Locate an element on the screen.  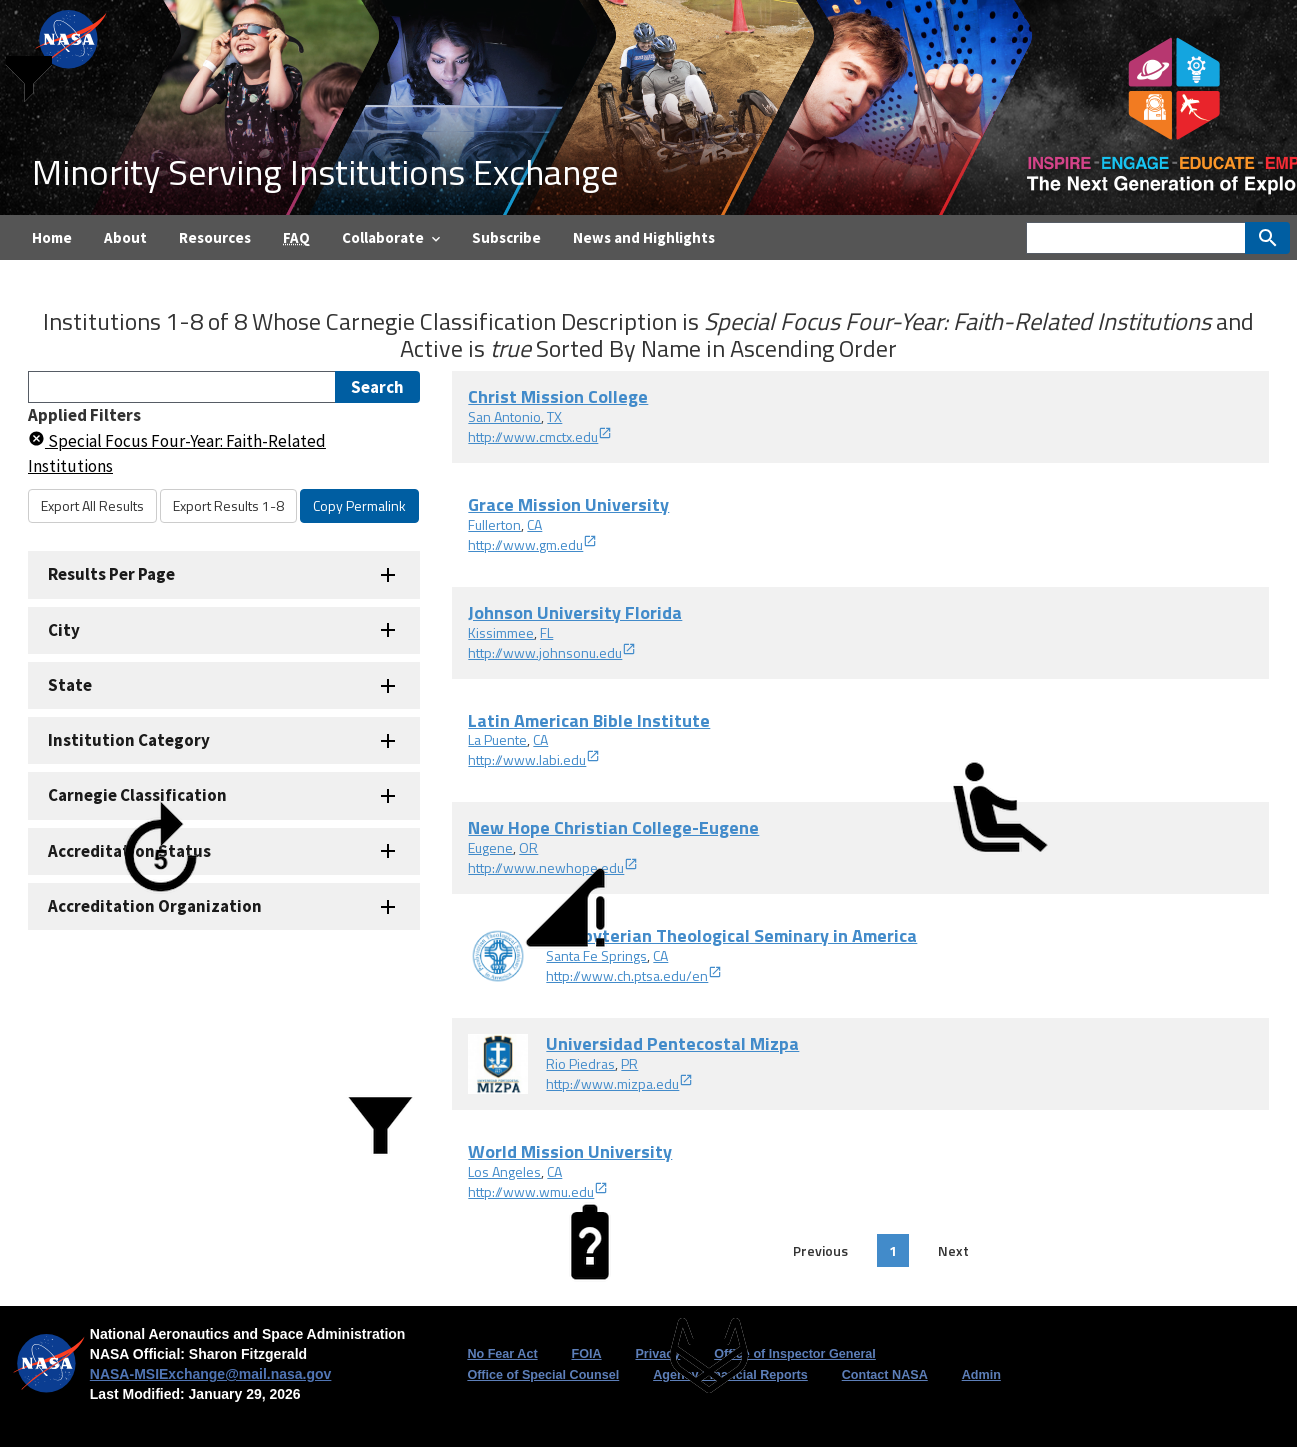
filter or sort content is located at coordinates (29, 79).